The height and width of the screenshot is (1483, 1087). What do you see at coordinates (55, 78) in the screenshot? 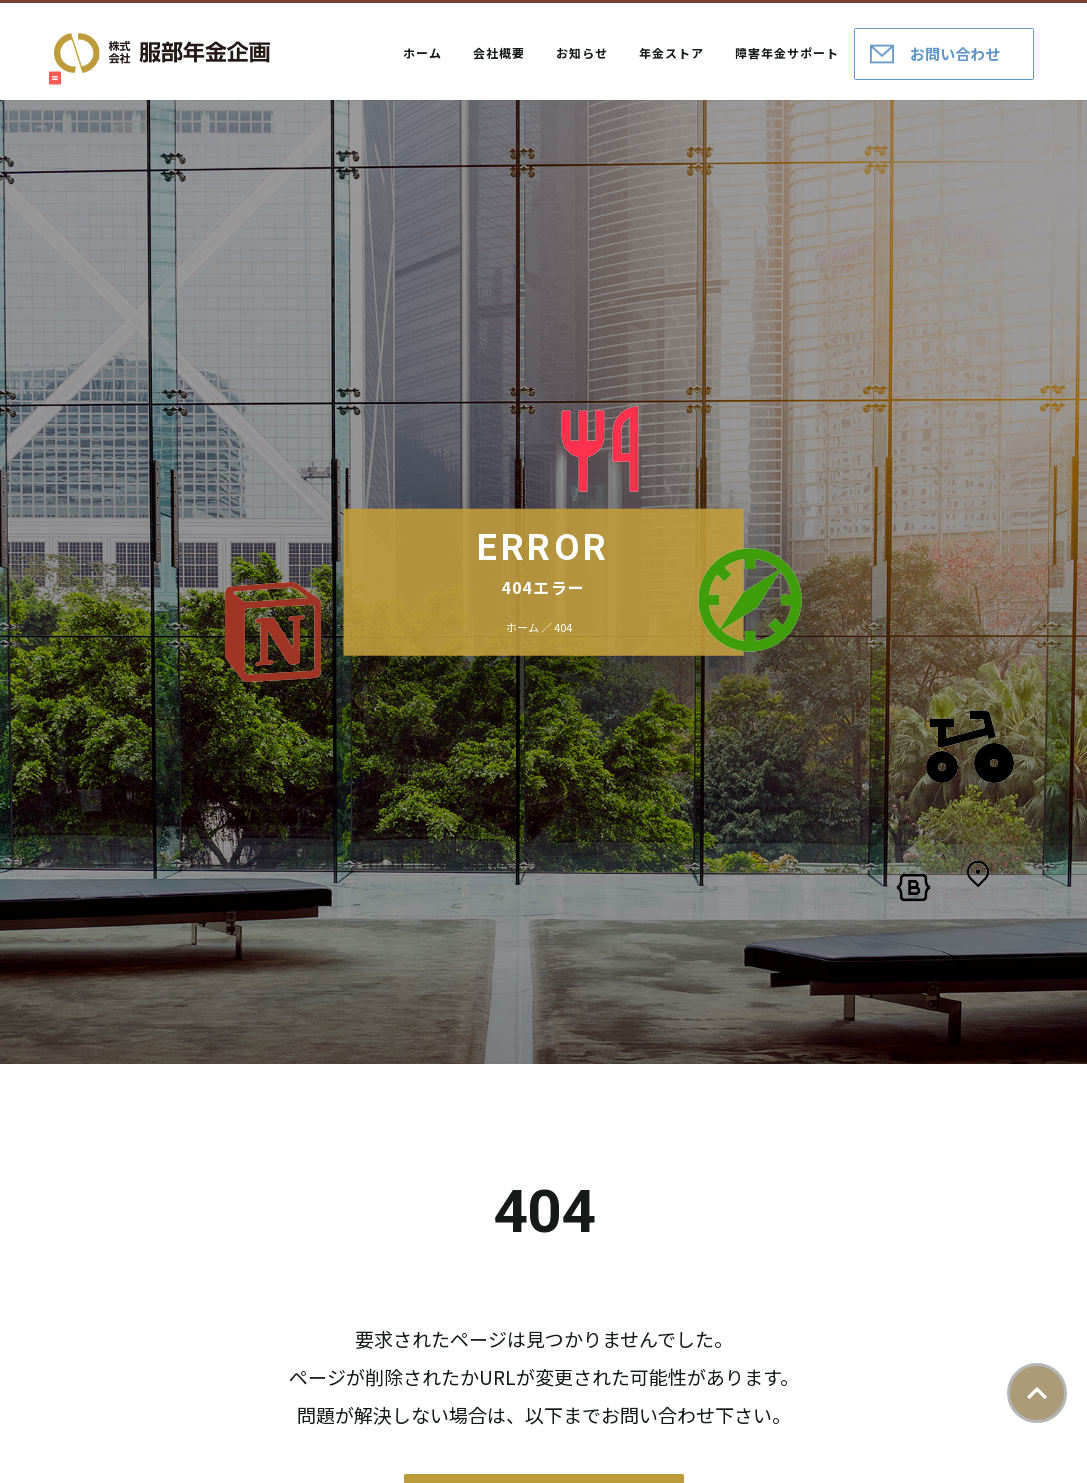
I see `view invoice or billing details` at bounding box center [55, 78].